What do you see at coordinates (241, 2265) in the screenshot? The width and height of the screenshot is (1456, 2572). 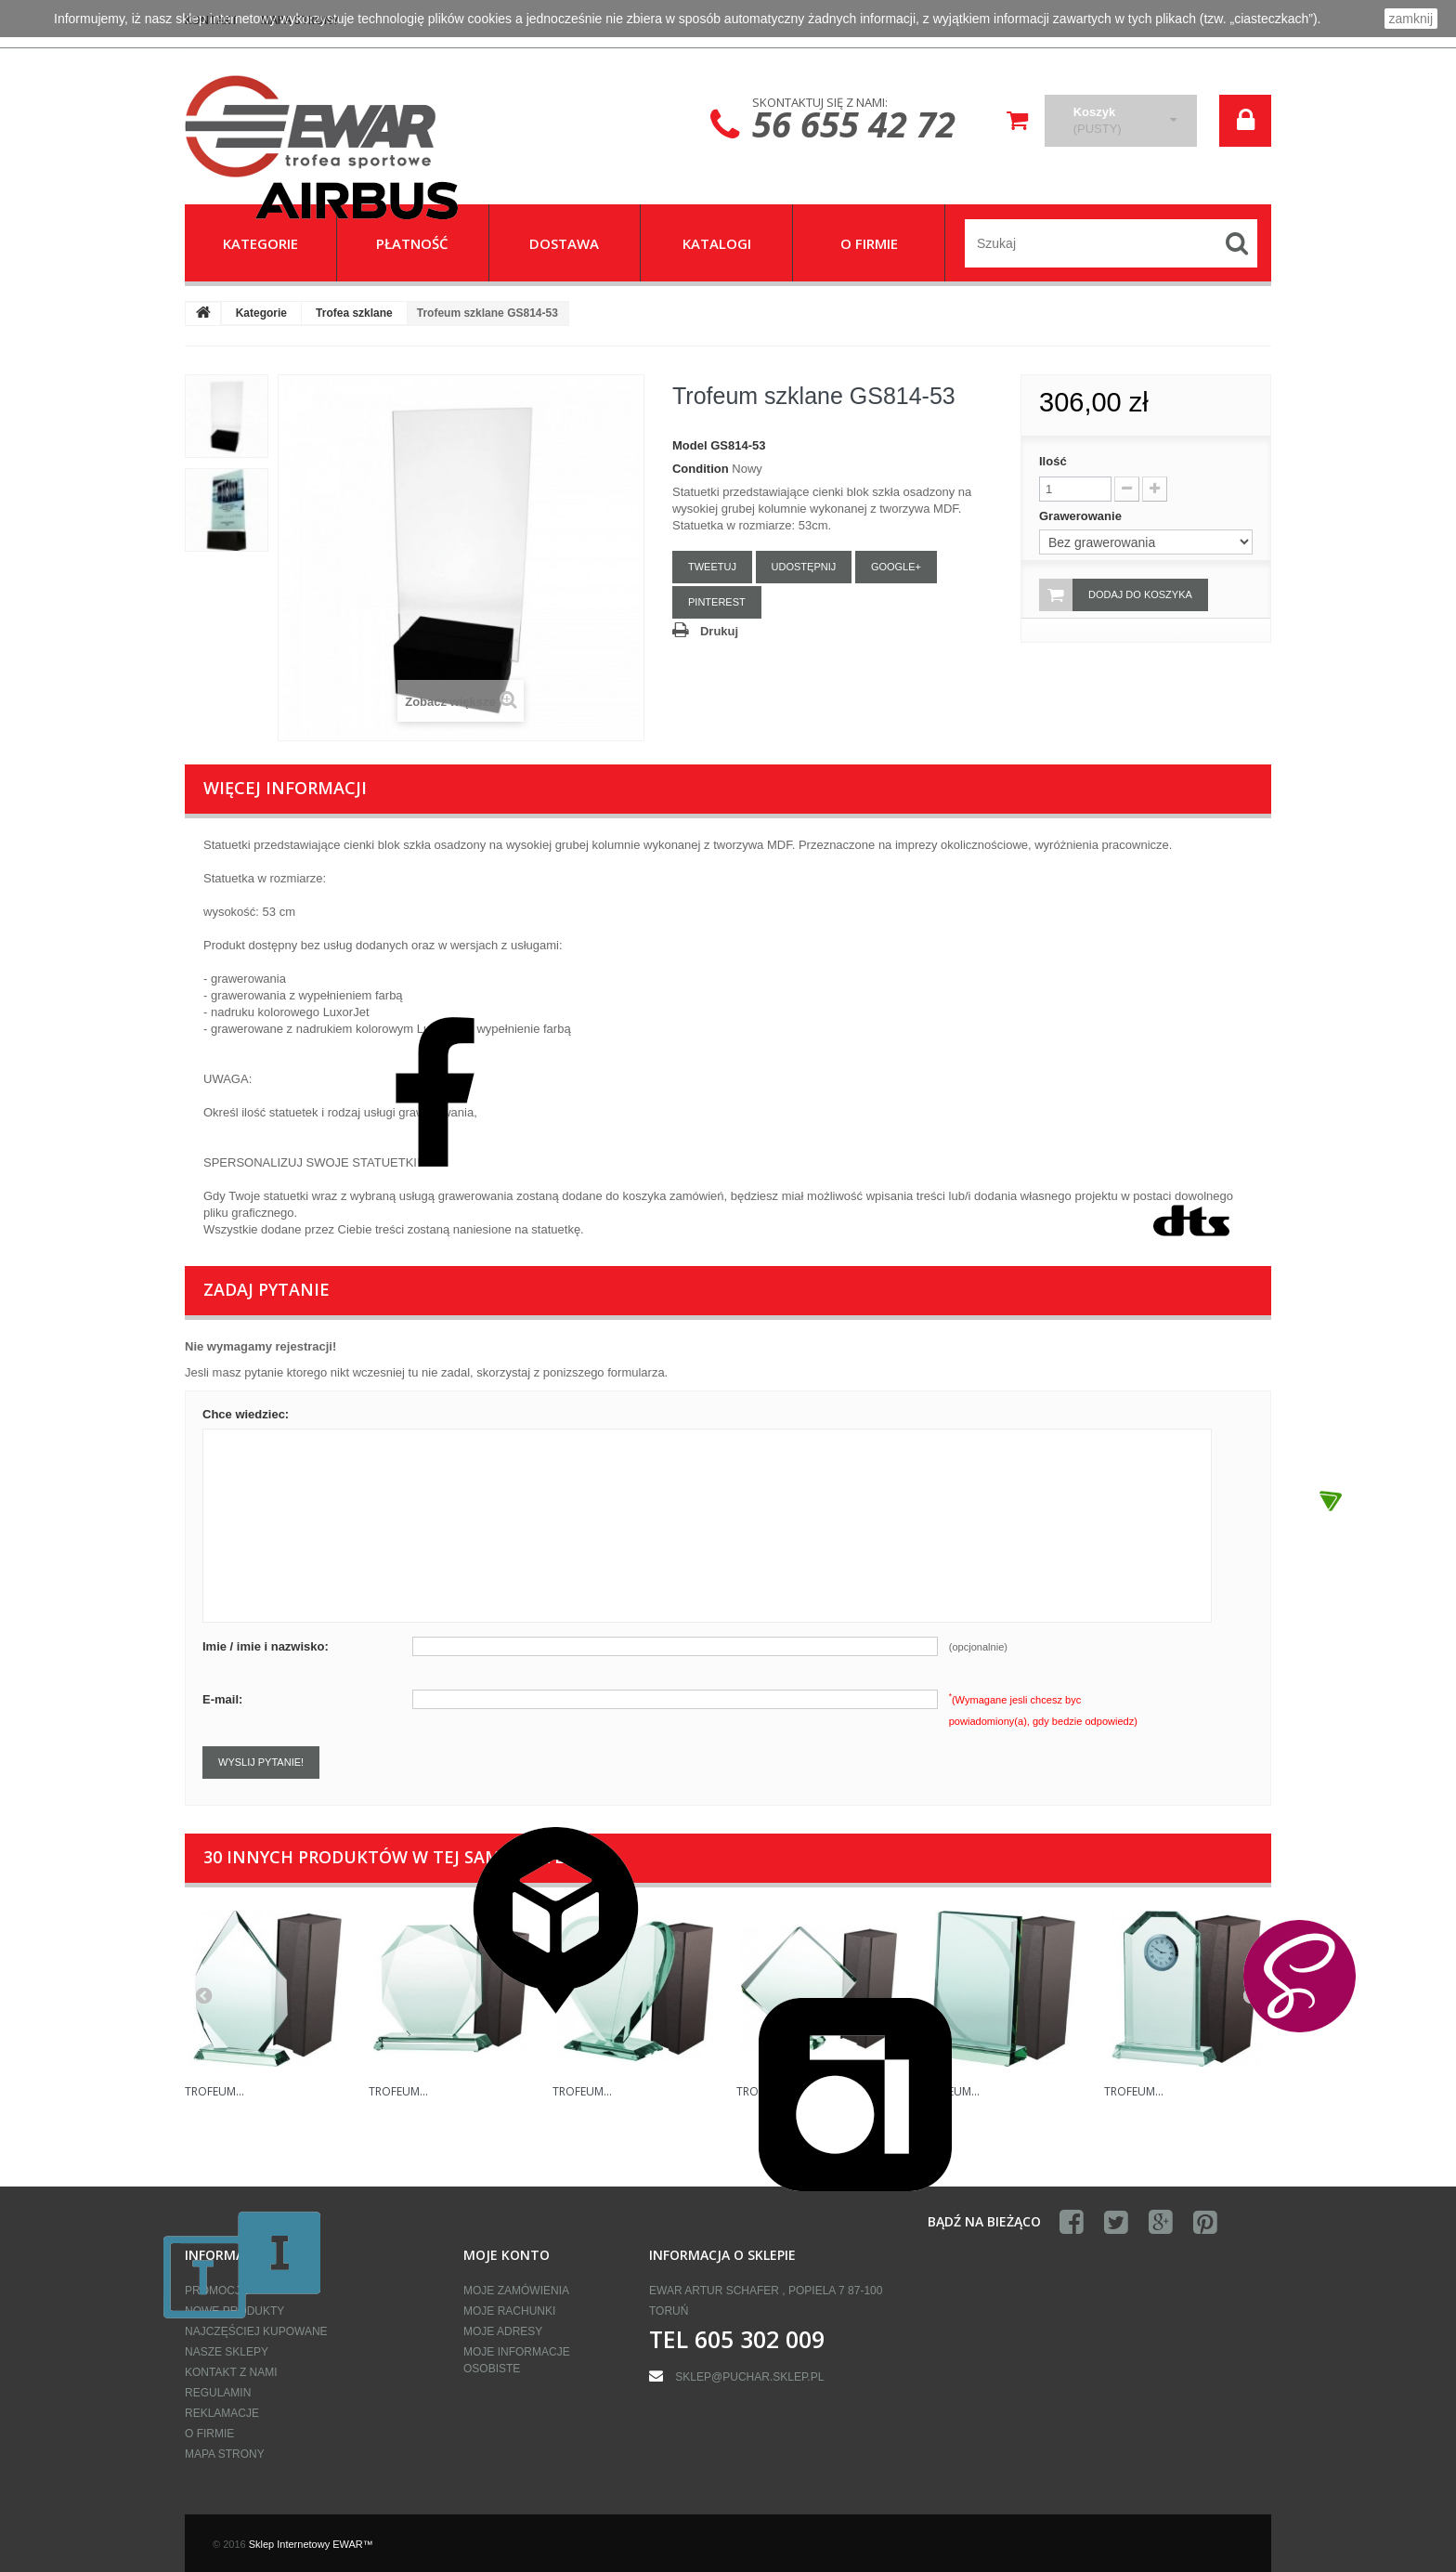 I see `open the TuneIn radio app` at bounding box center [241, 2265].